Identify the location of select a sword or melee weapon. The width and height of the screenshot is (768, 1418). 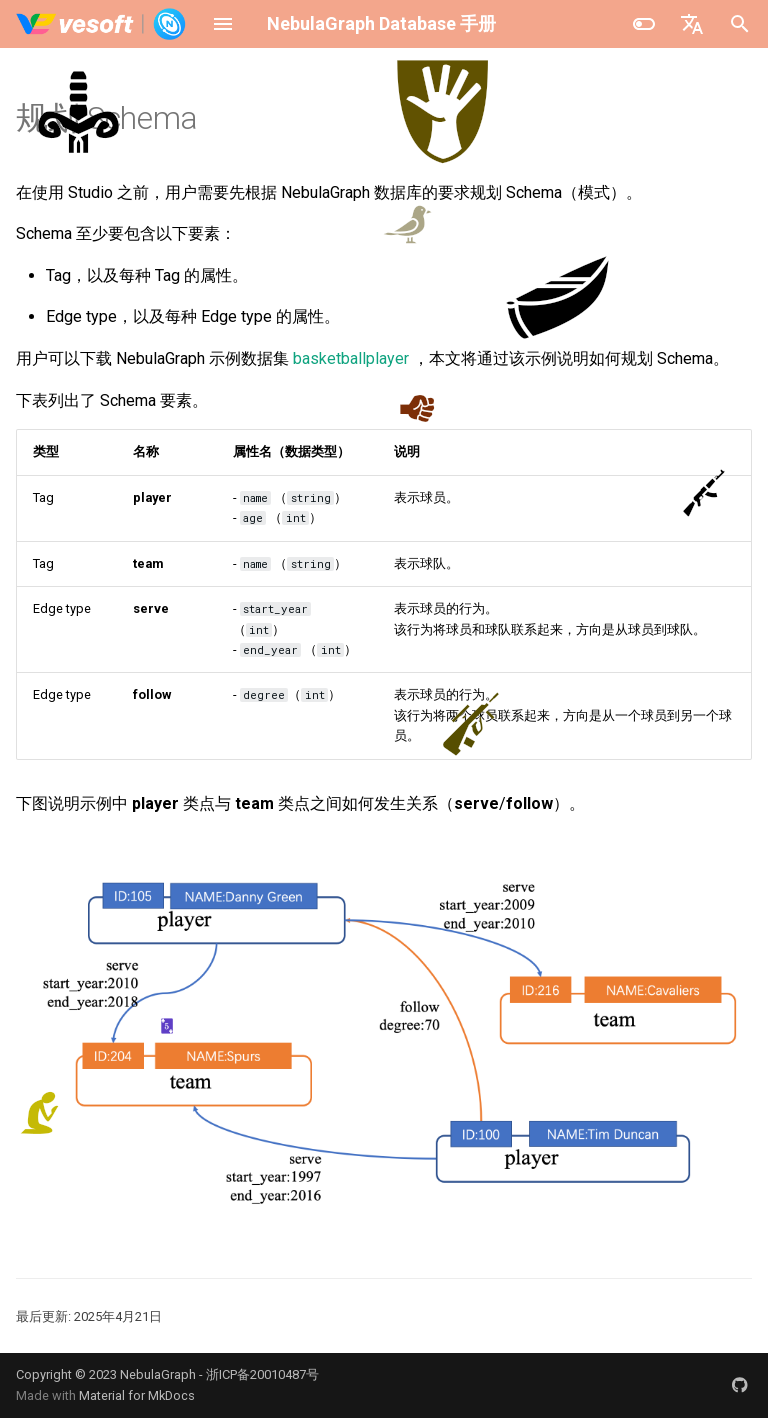
(78, 111).